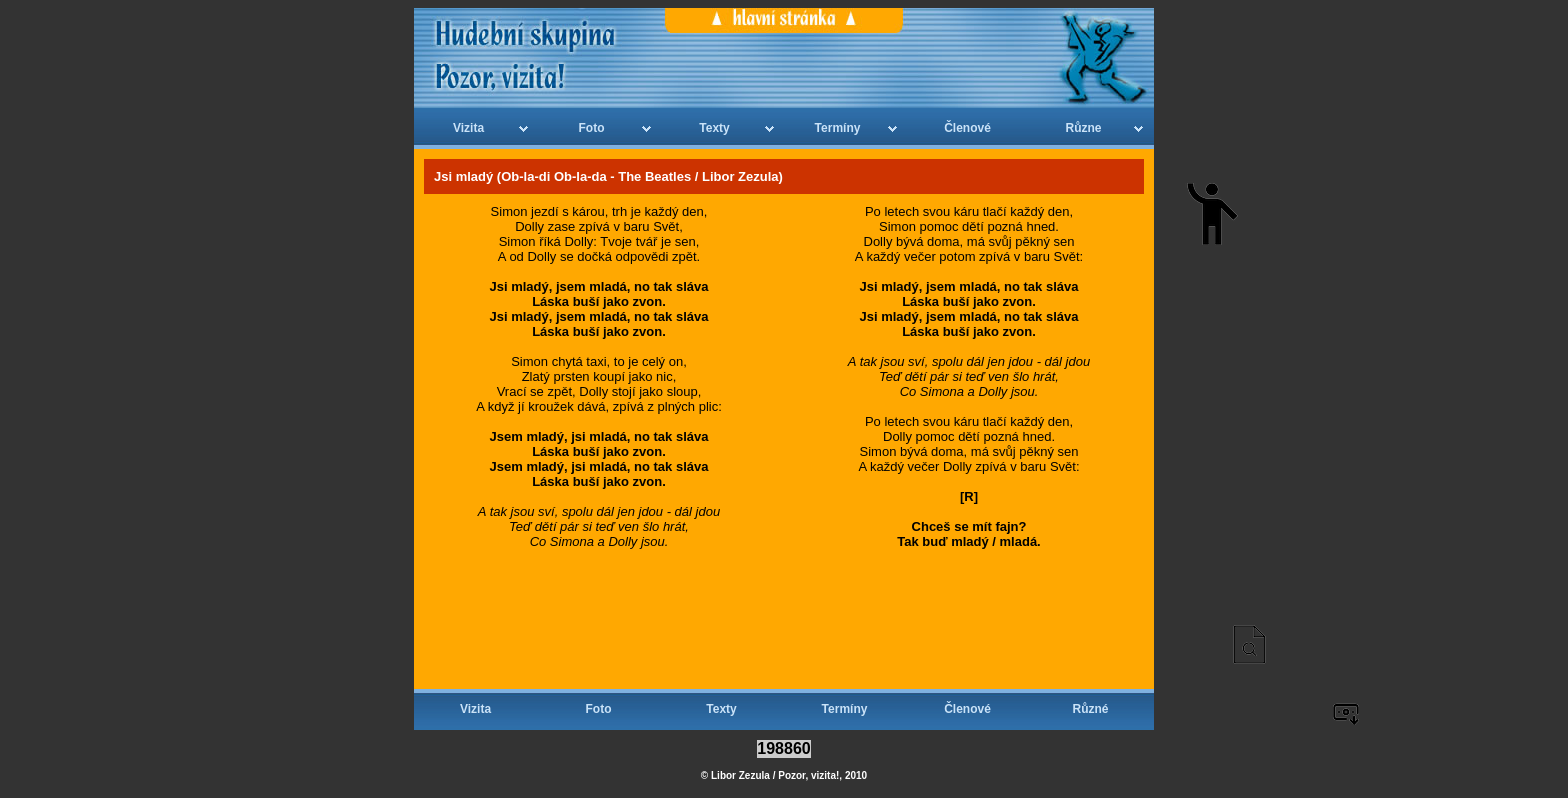 The image size is (1568, 798). I want to click on access people or contacts, so click(1212, 214).